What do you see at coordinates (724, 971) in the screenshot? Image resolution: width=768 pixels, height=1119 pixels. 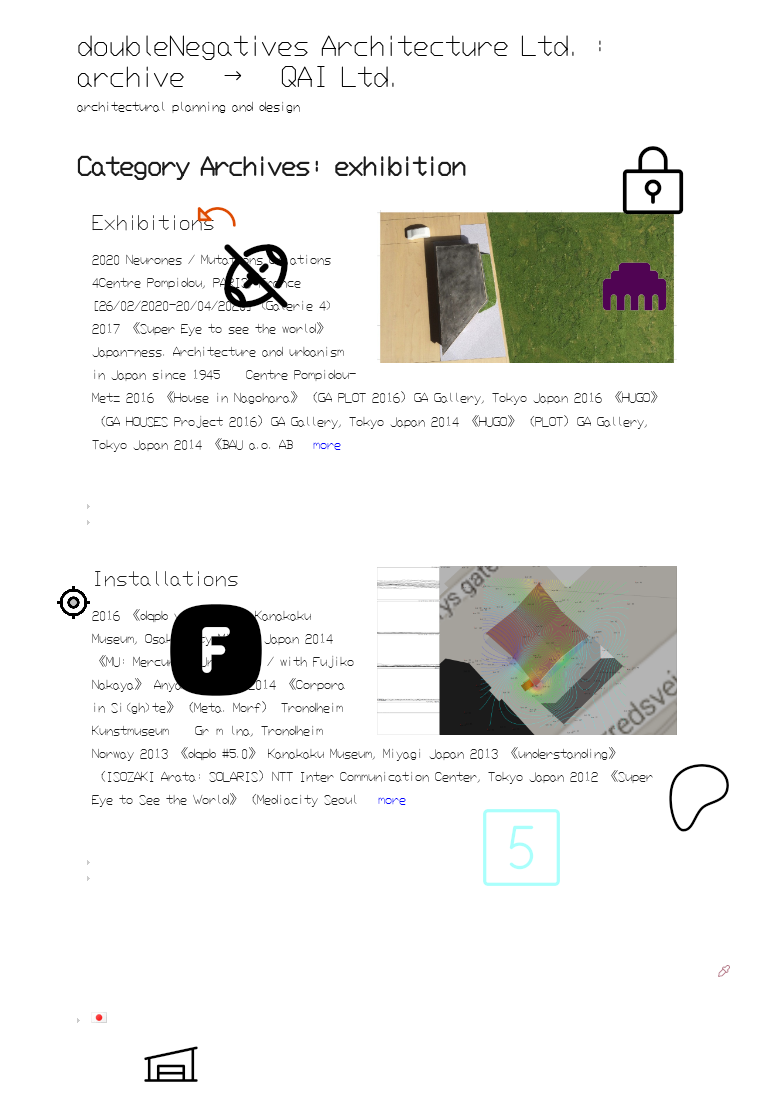 I see `pick a color from the screen` at bounding box center [724, 971].